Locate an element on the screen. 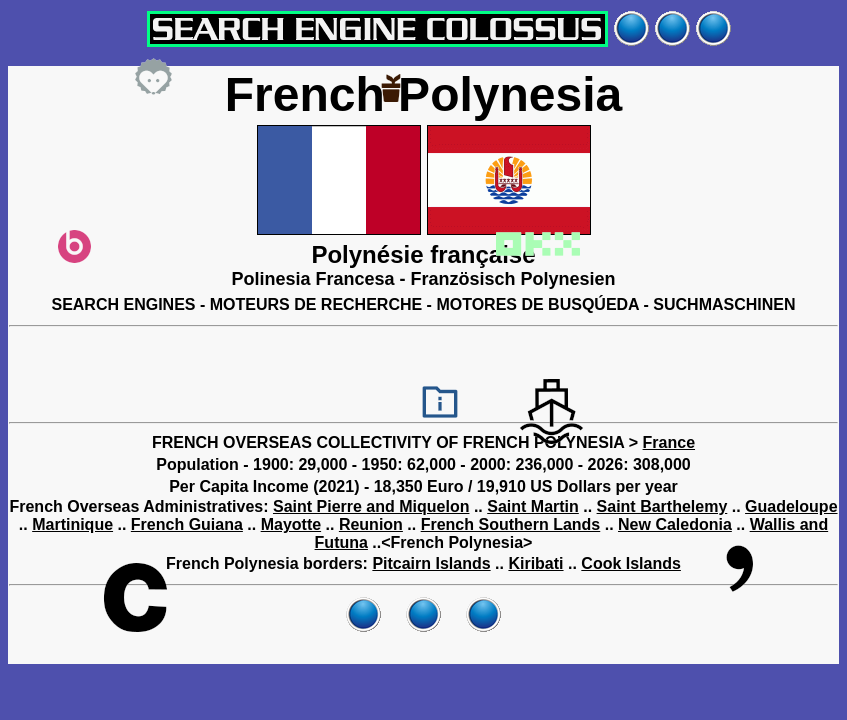 The image size is (847, 720). open the Beats by Dre app is located at coordinates (74, 246).